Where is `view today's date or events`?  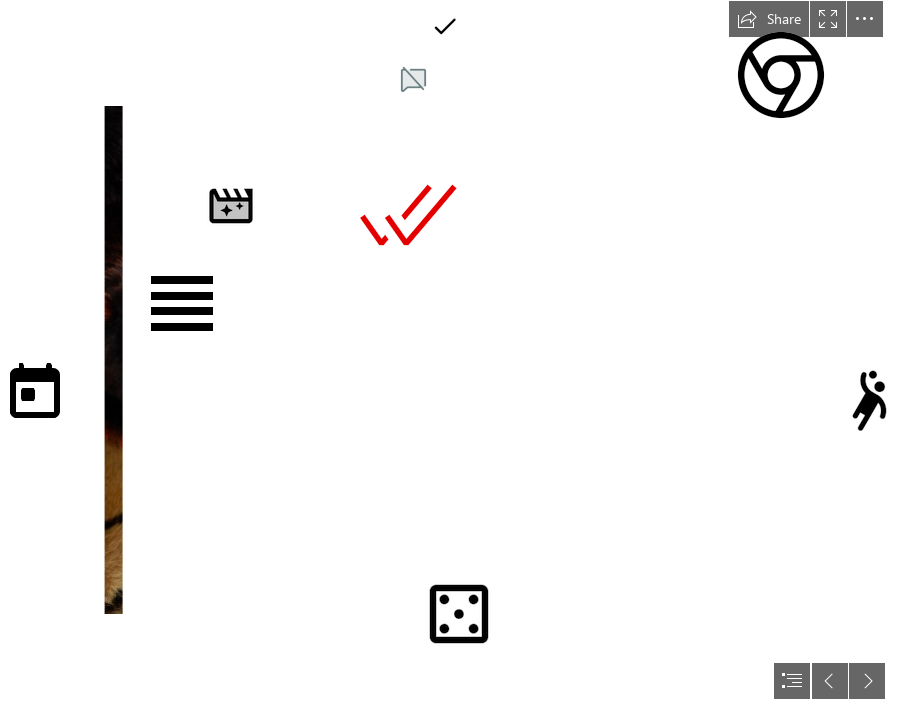 view today's date or events is located at coordinates (35, 393).